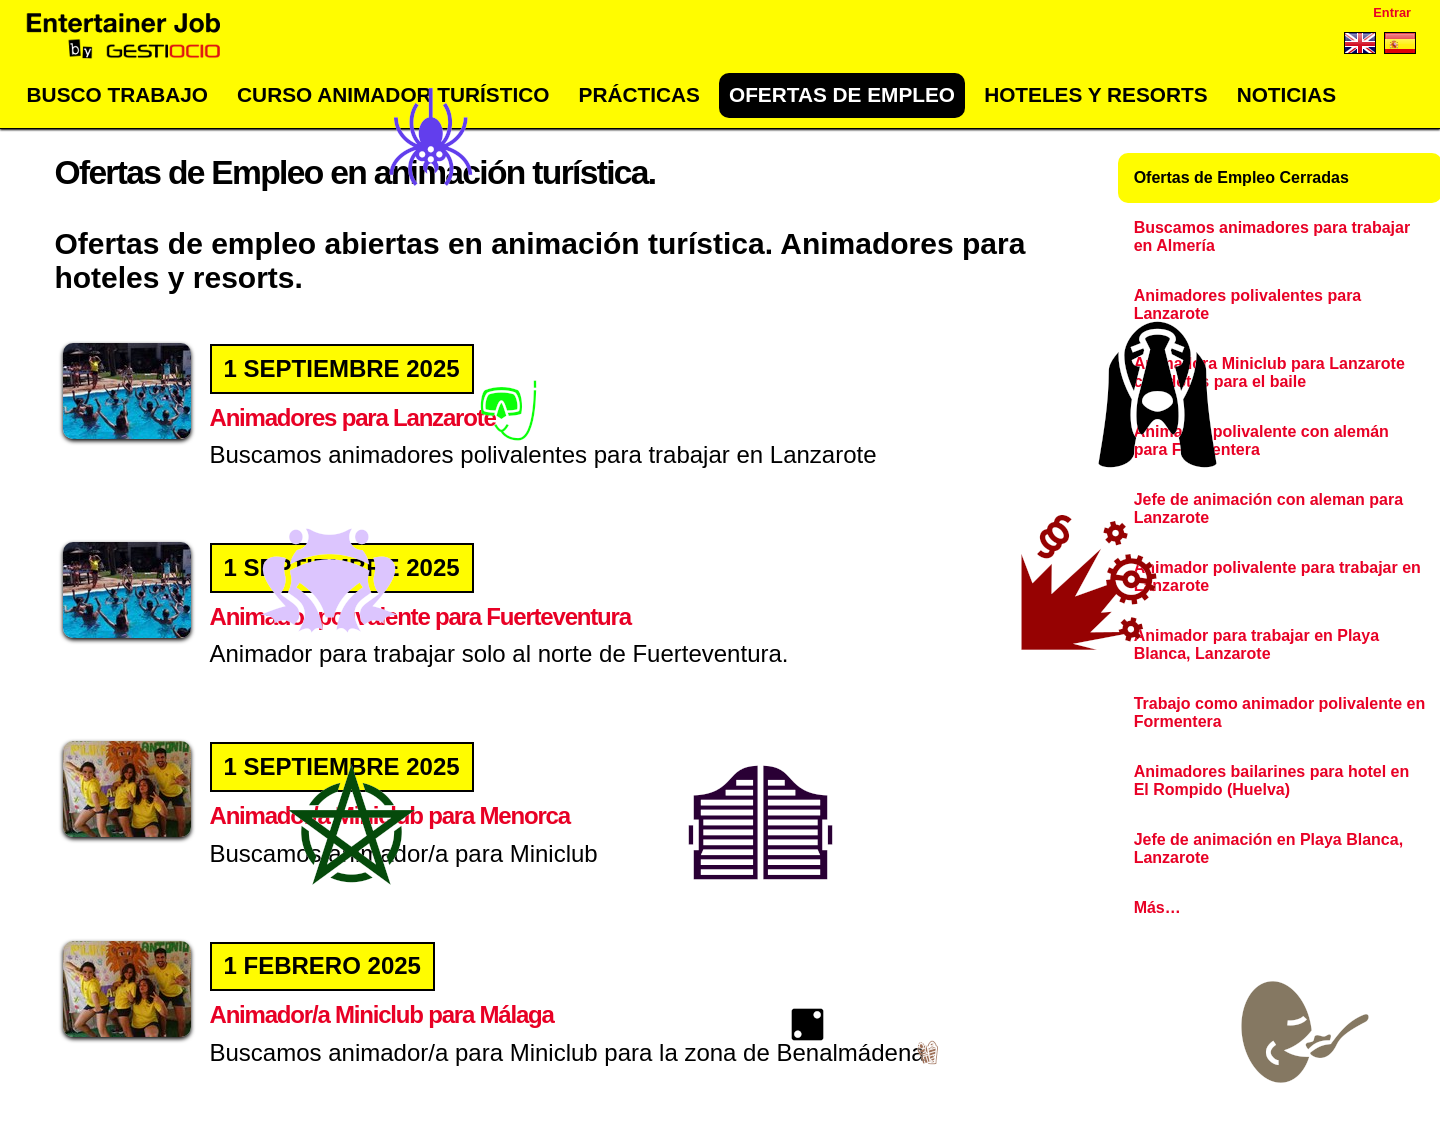  Describe the element at coordinates (1089, 580) in the screenshot. I see `indicates a system crash or critical error` at that location.